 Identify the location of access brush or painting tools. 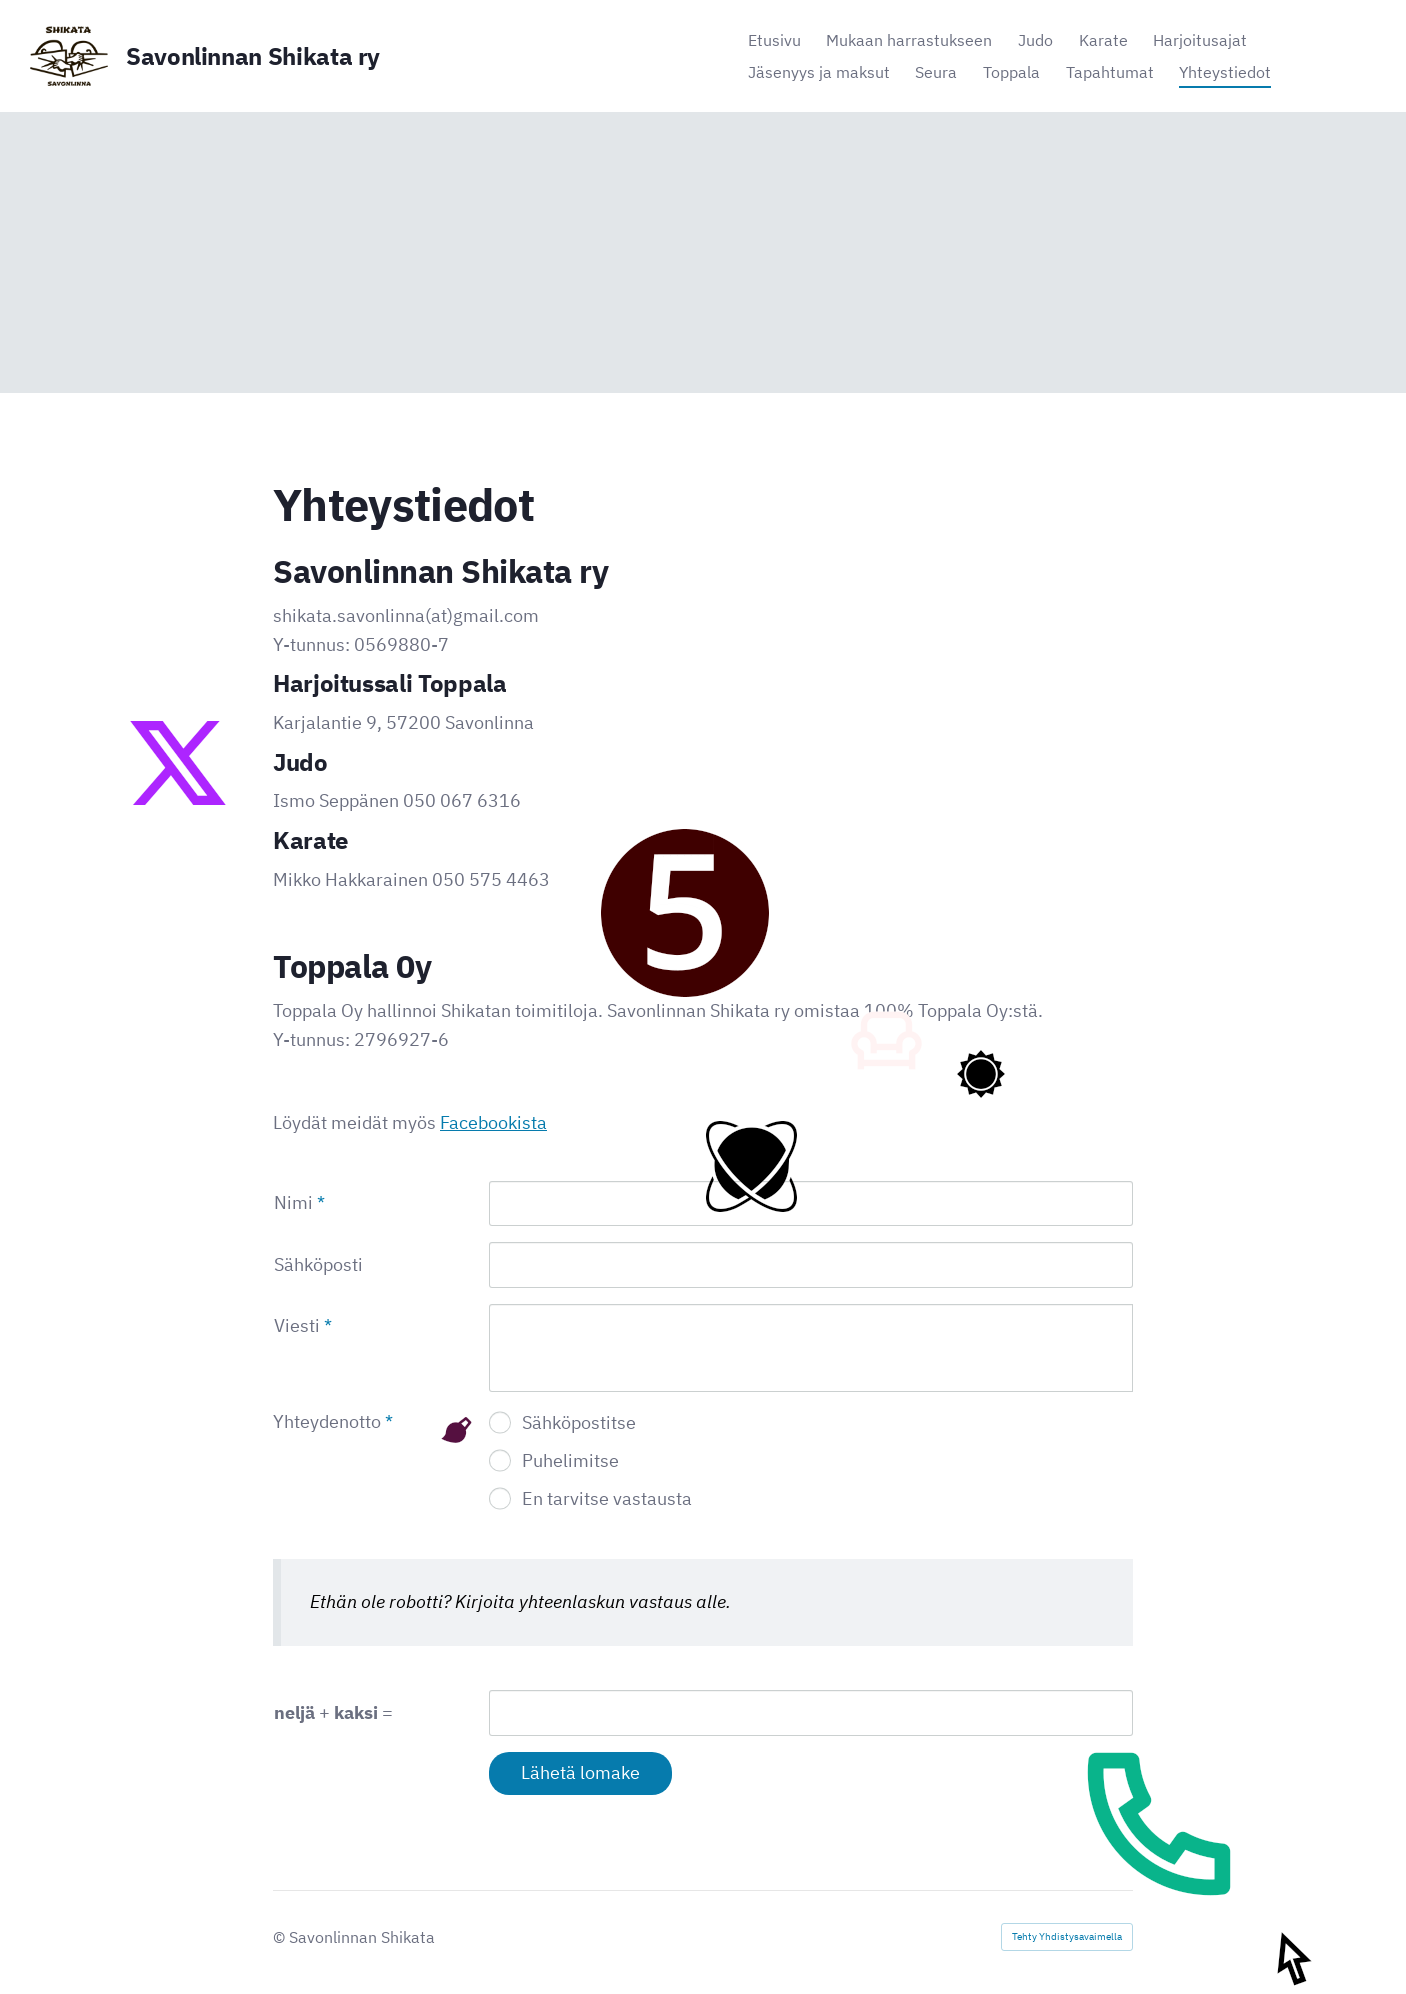
(456, 1430).